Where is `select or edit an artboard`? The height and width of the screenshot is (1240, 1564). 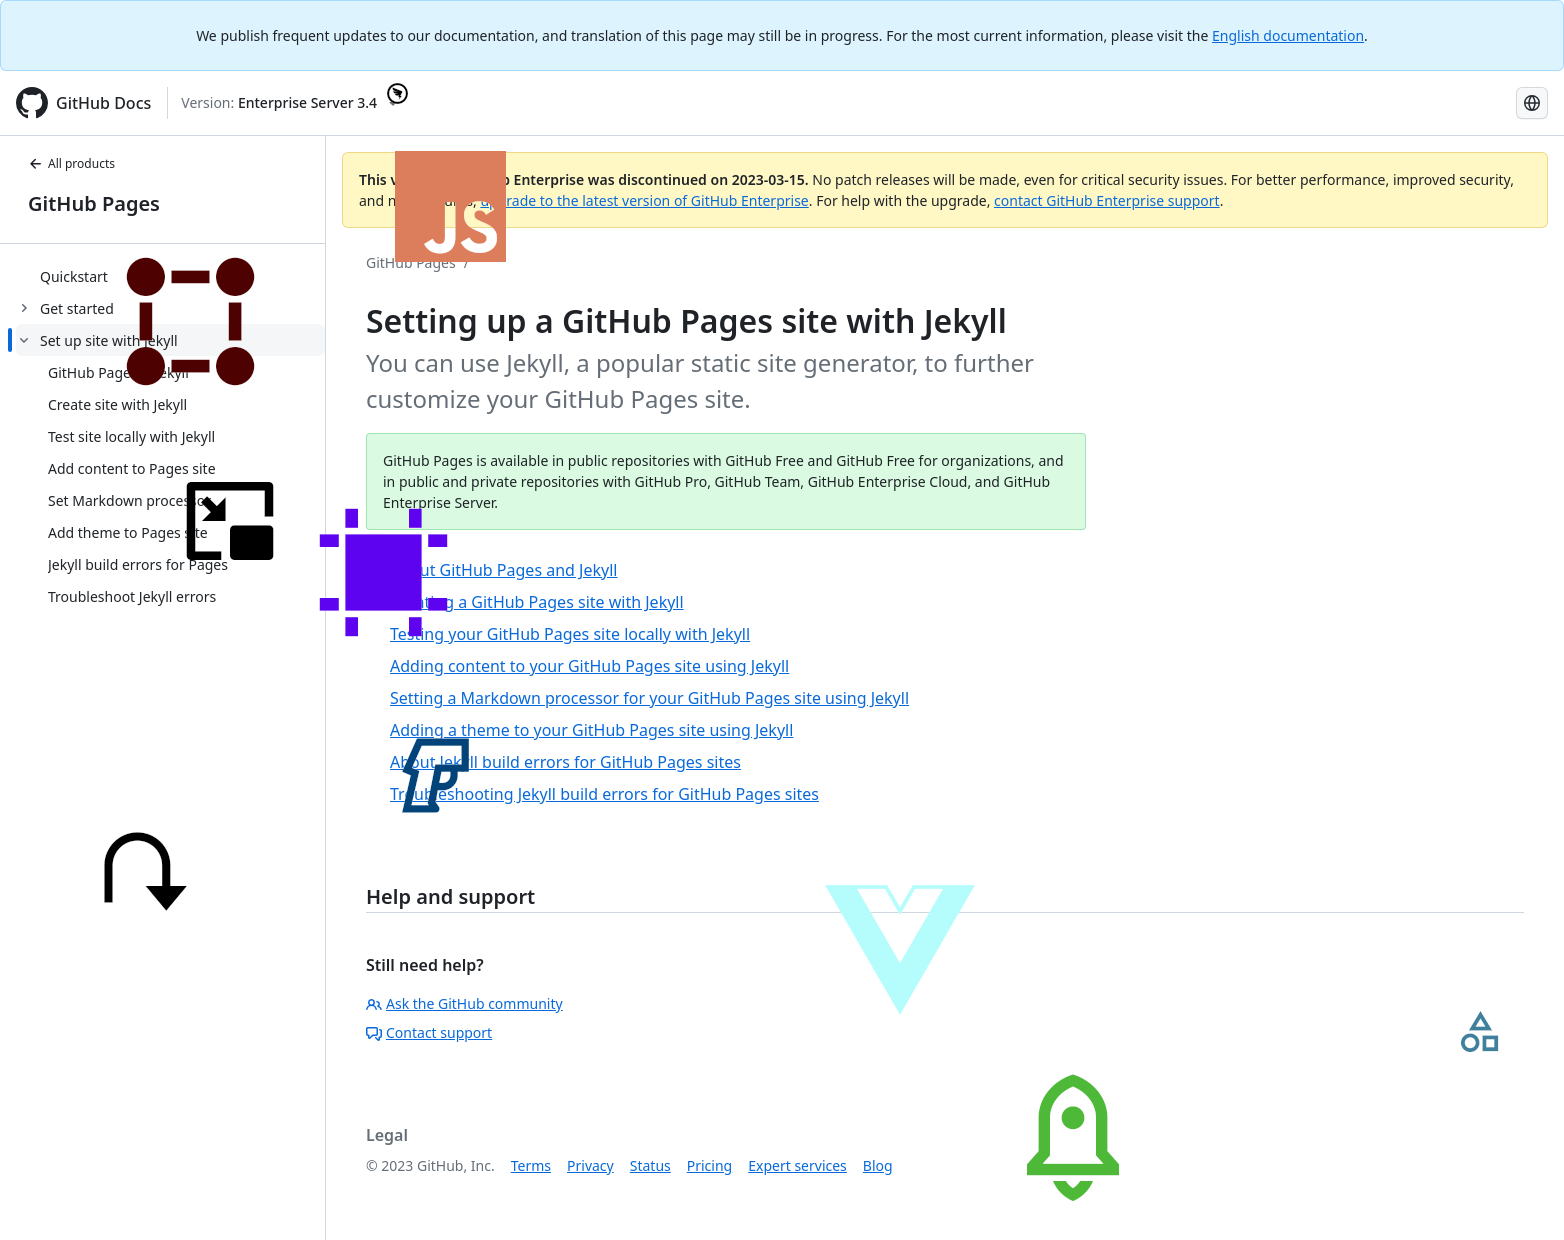 select or edit an artboard is located at coordinates (383, 572).